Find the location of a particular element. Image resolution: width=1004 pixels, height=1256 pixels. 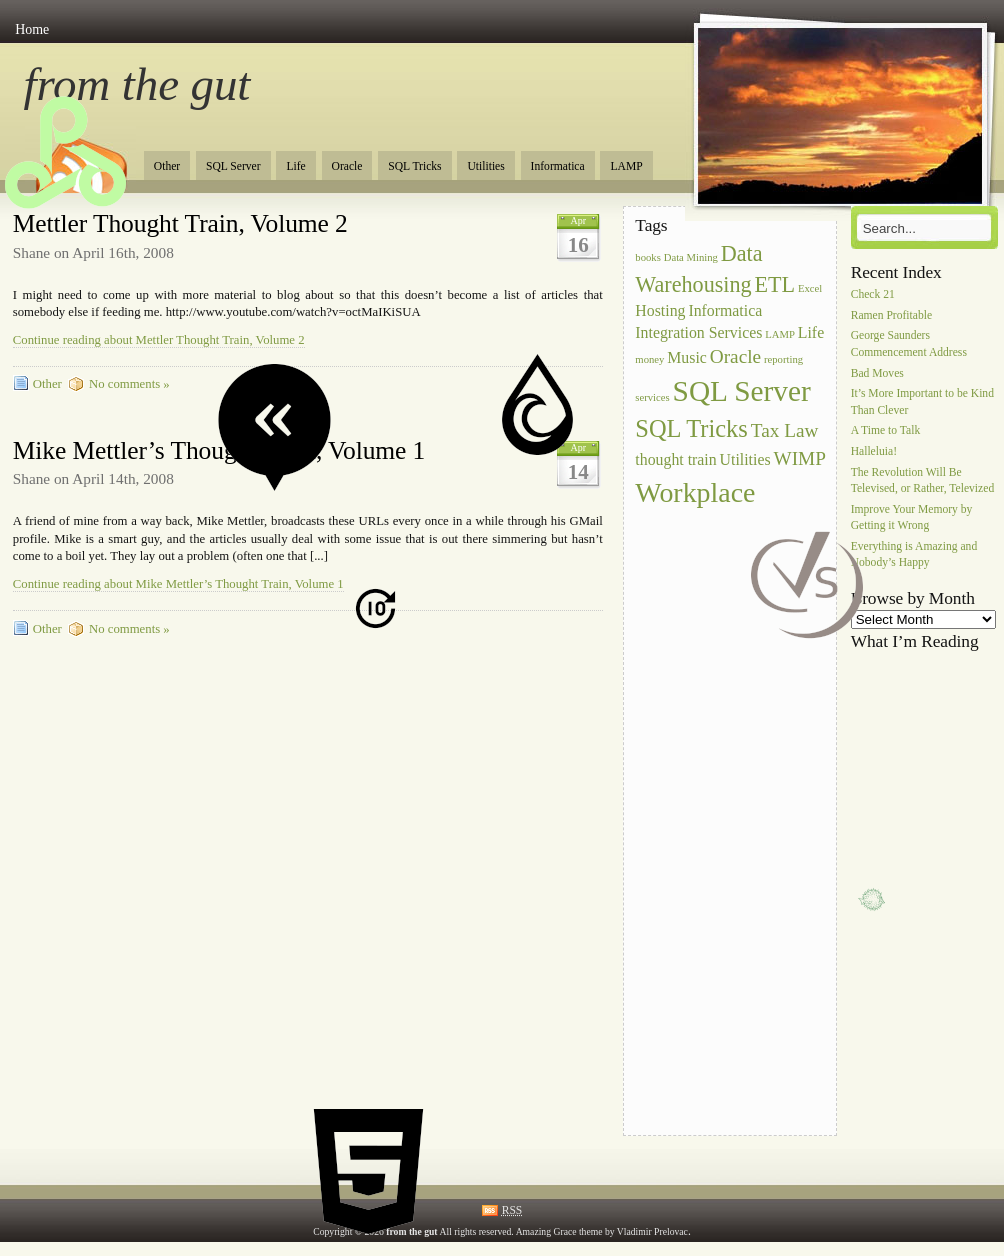

indicates content built with HTML5 technology is located at coordinates (368, 1171).